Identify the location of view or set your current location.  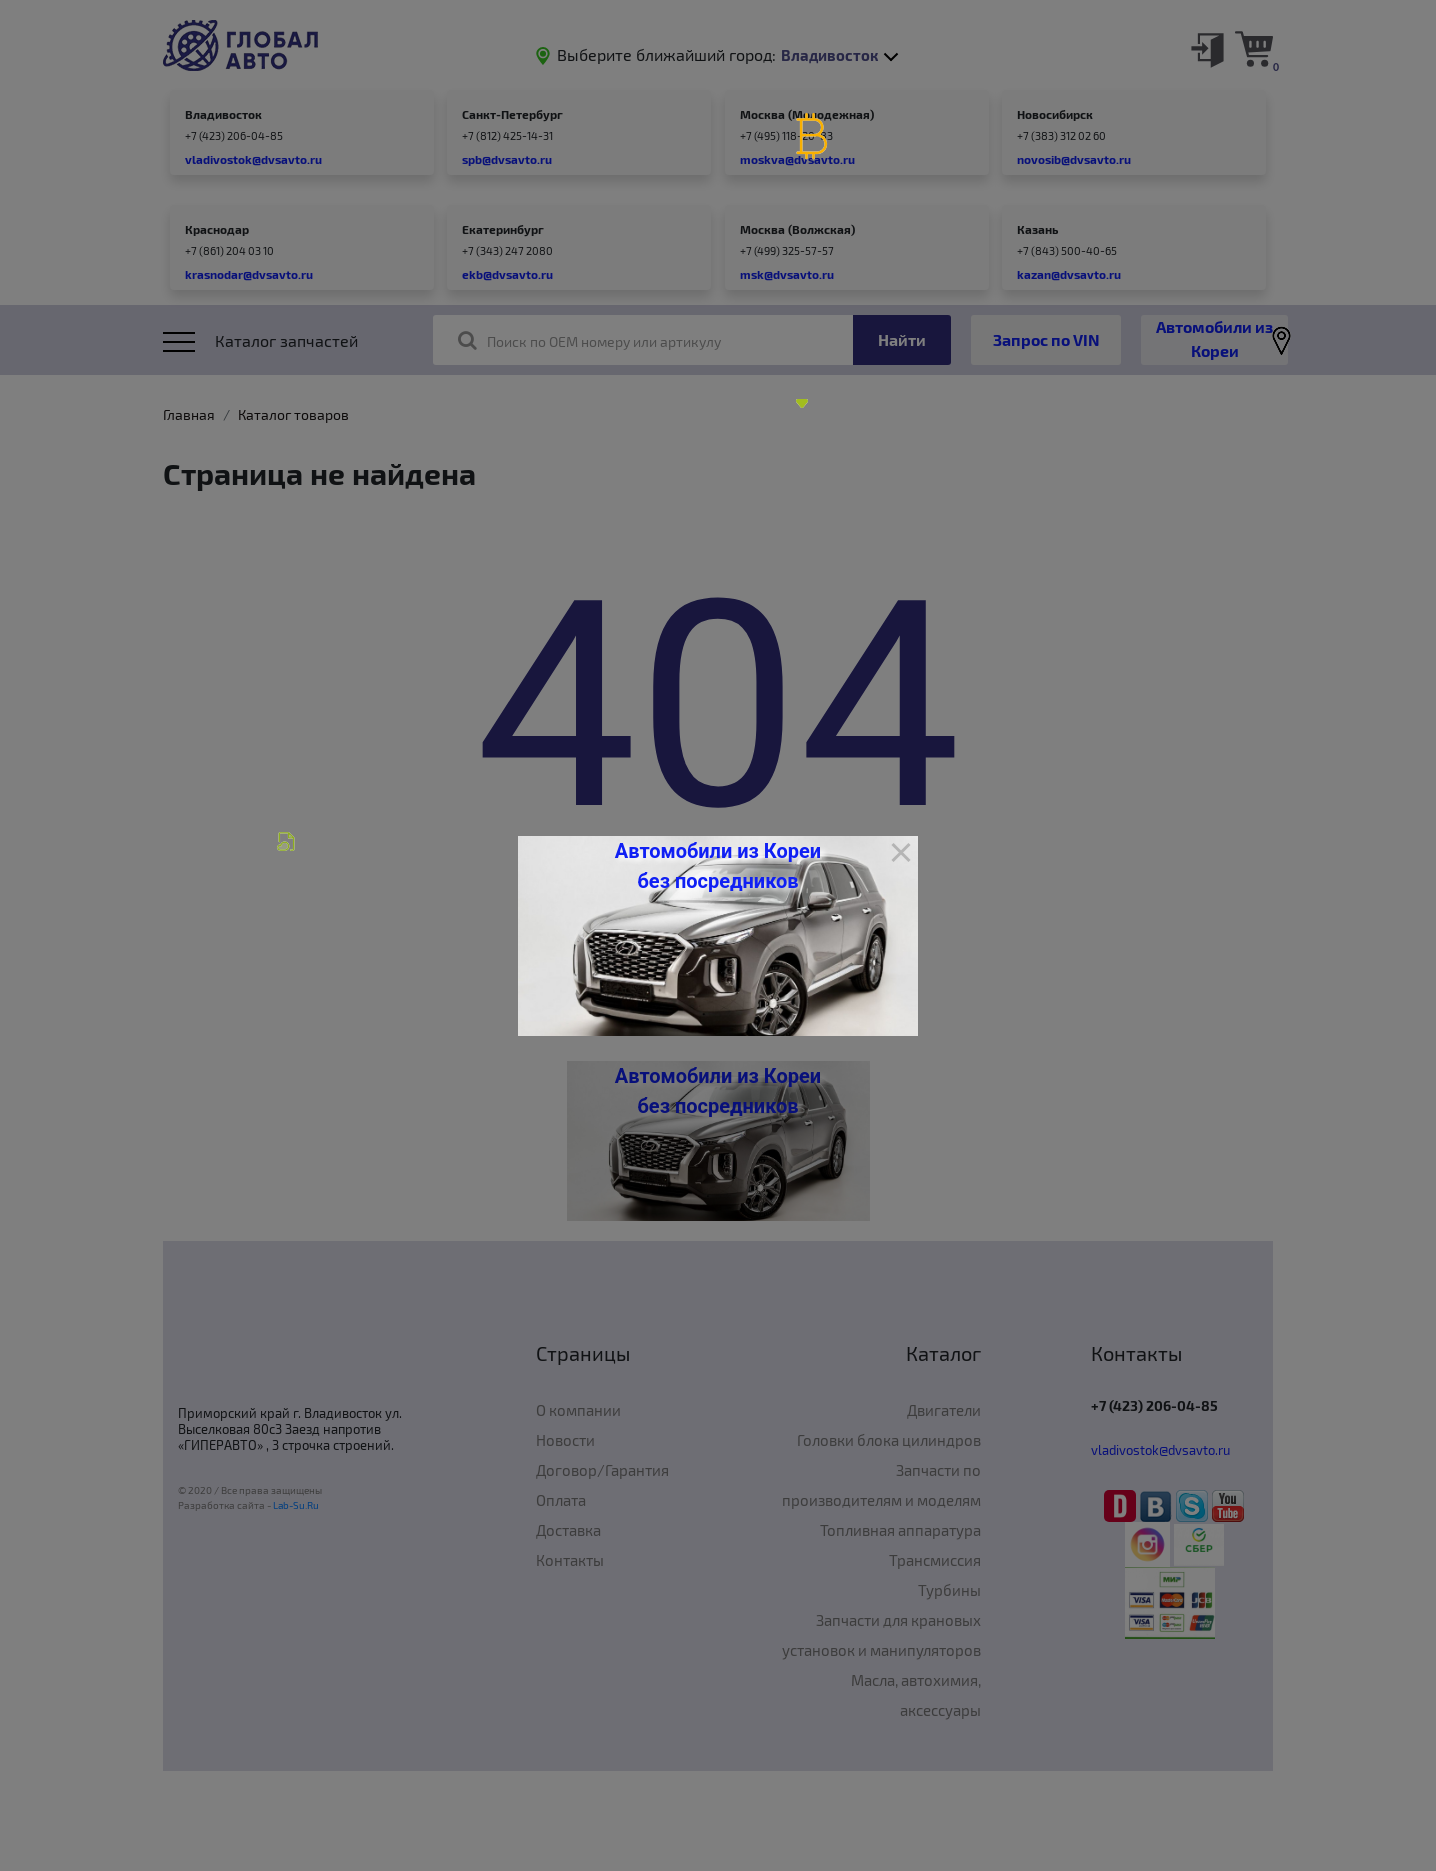
(1281, 341).